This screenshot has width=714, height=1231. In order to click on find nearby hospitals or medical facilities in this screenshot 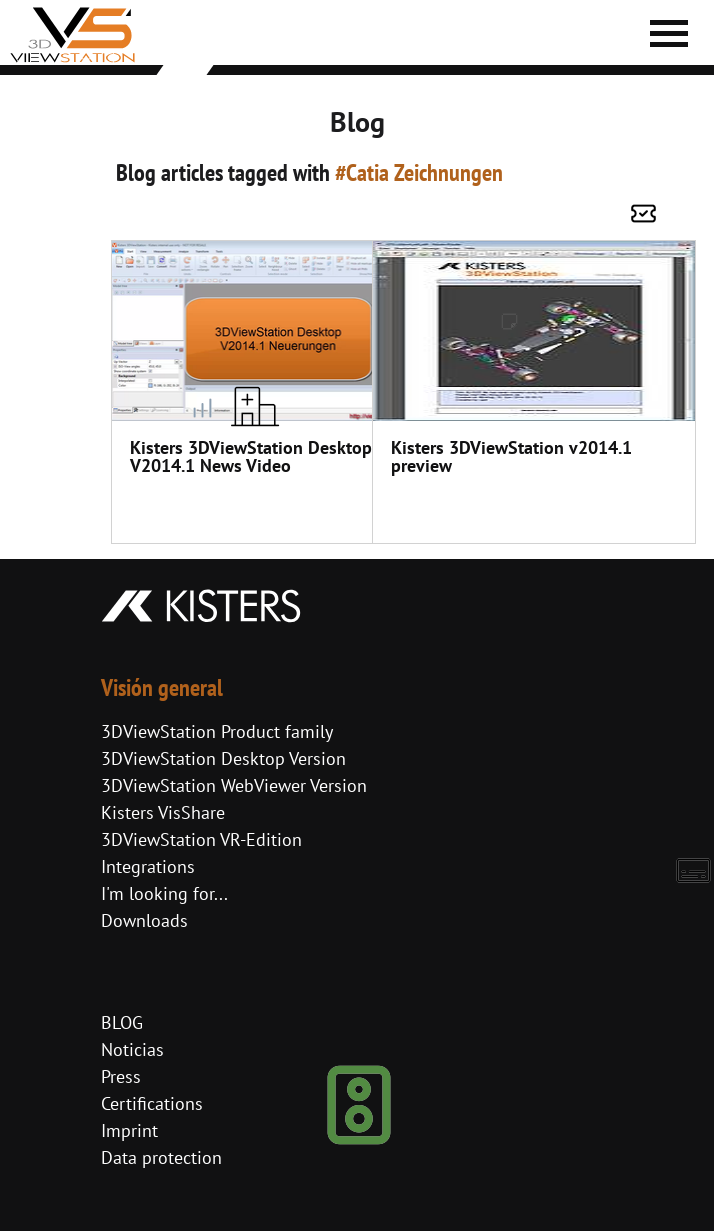, I will do `click(252, 406)`.